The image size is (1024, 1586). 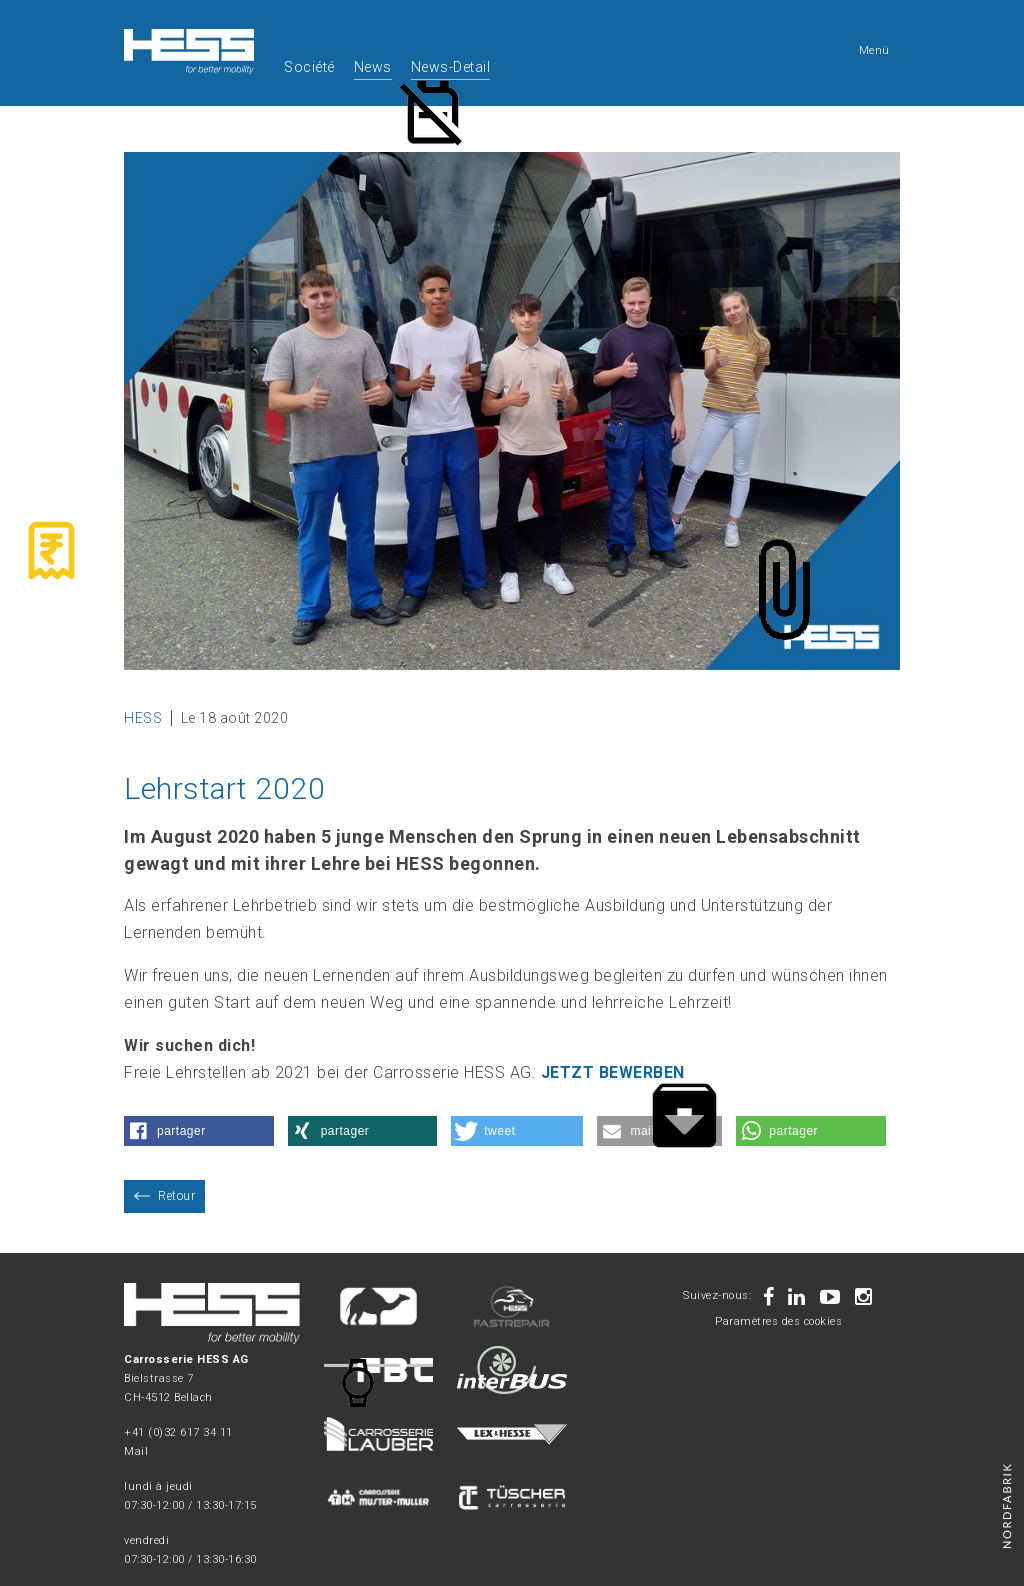 What do you see at coordinates (782, 589) in the screenshot?
I see `attach a file to your message` at bounding box center [782, 589].